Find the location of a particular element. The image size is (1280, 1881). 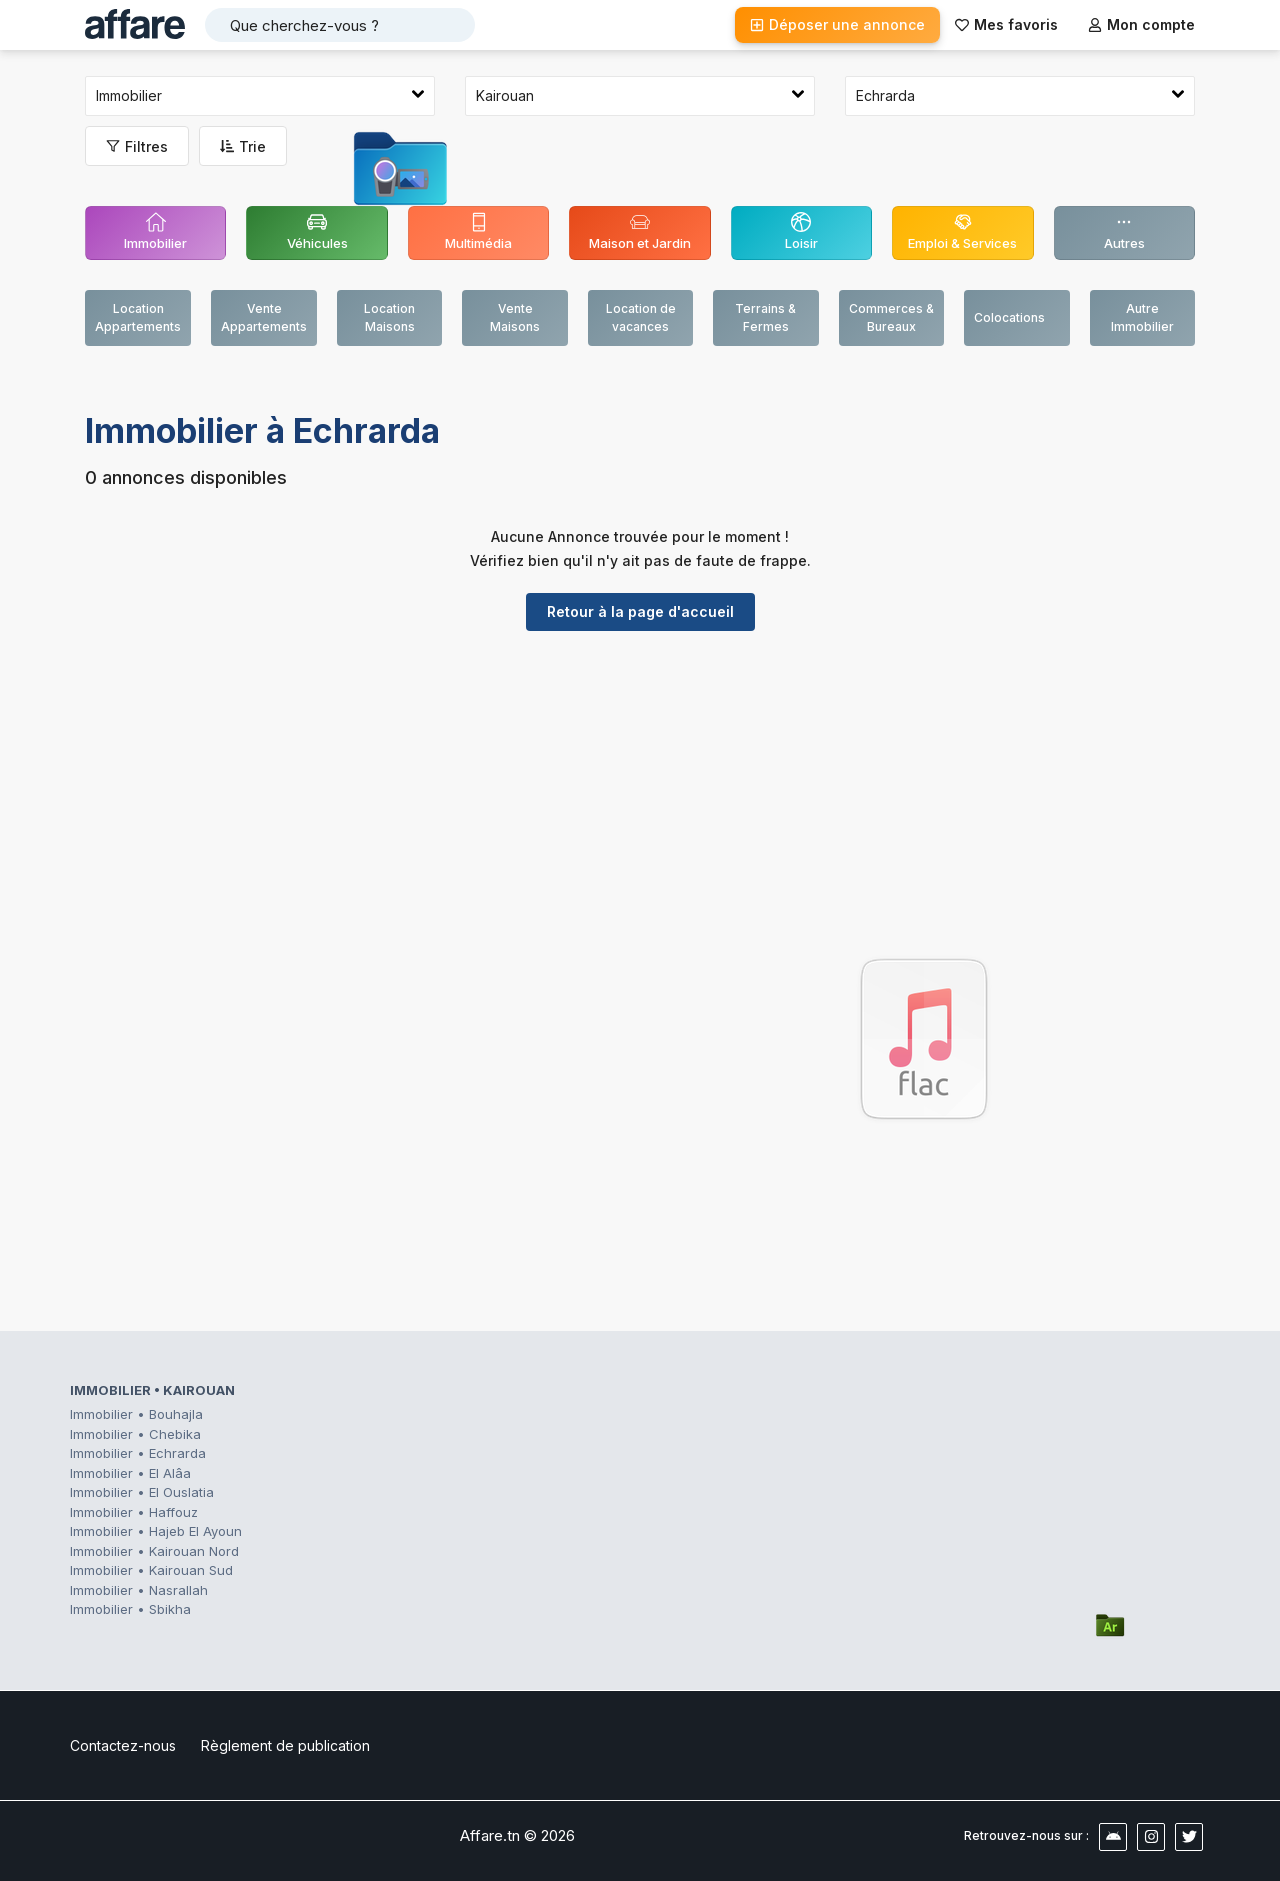

open adobe aero project files folder is located at coordinates (1110, 1626).